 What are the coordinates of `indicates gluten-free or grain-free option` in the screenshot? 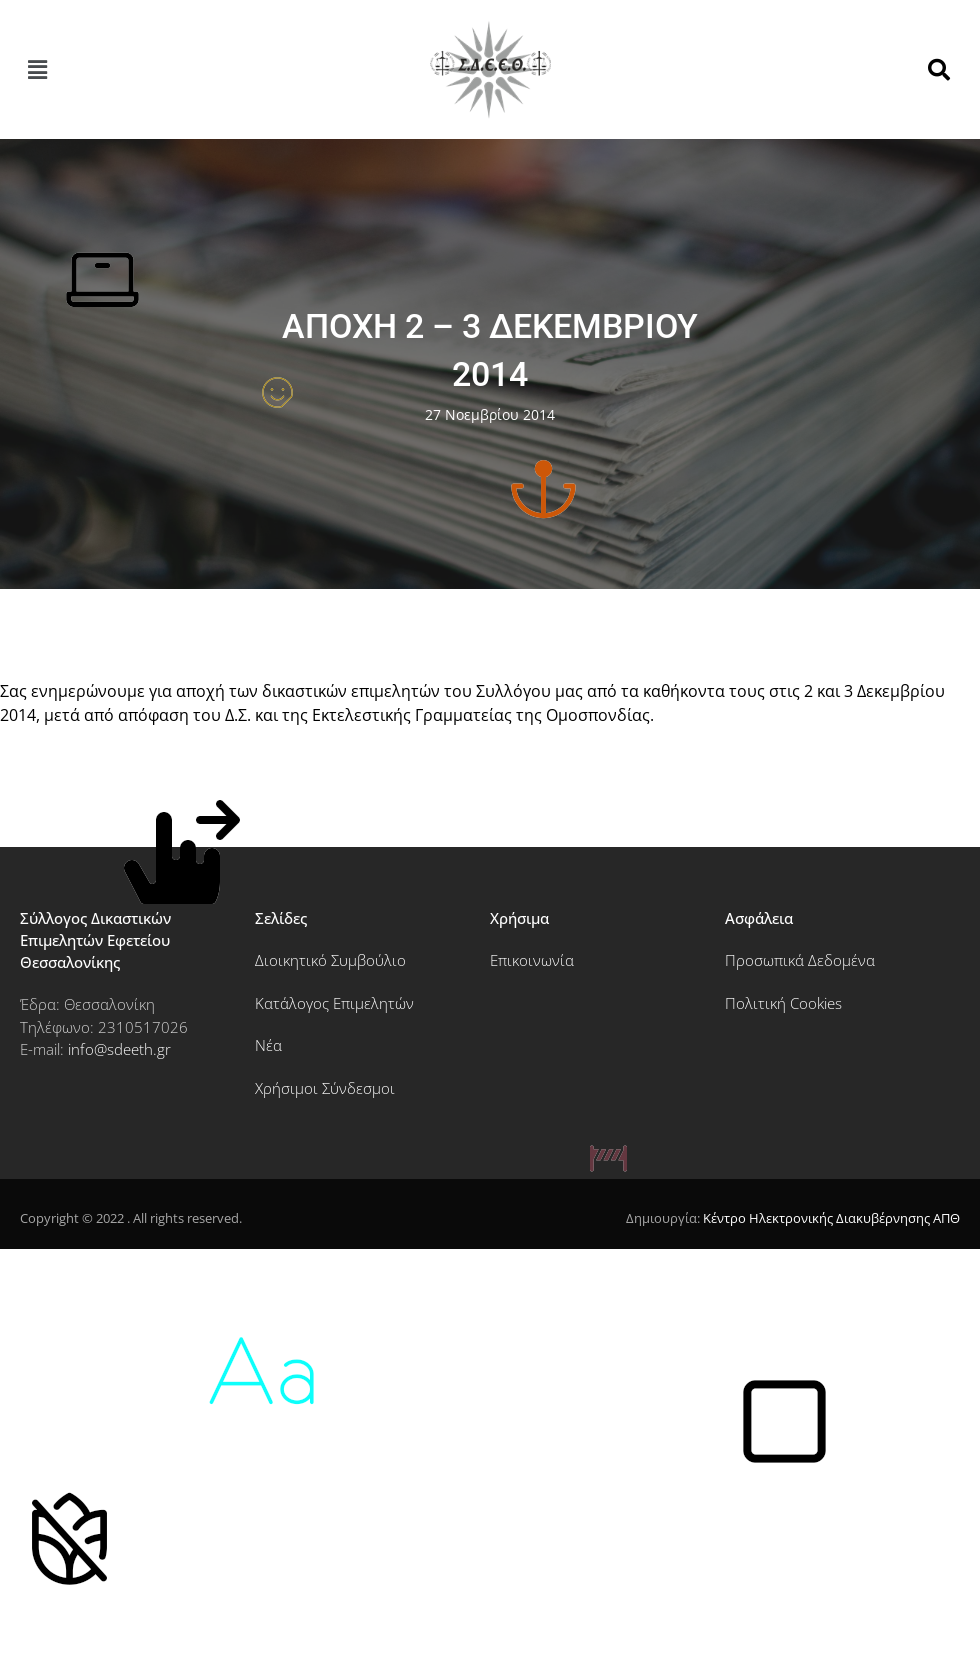 It's located at (69, 1540).